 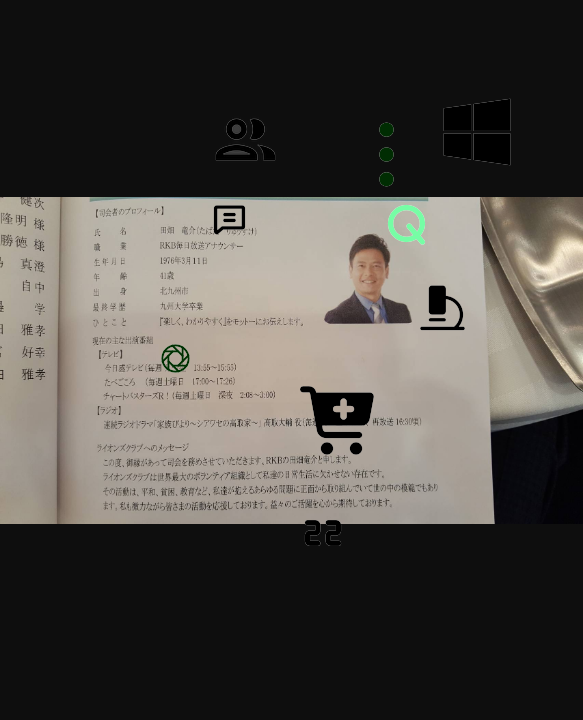 What do you see at coordinates (229, 217) in the screenshot?
I see `open chat or messaging` at bounding box center [229, 217].